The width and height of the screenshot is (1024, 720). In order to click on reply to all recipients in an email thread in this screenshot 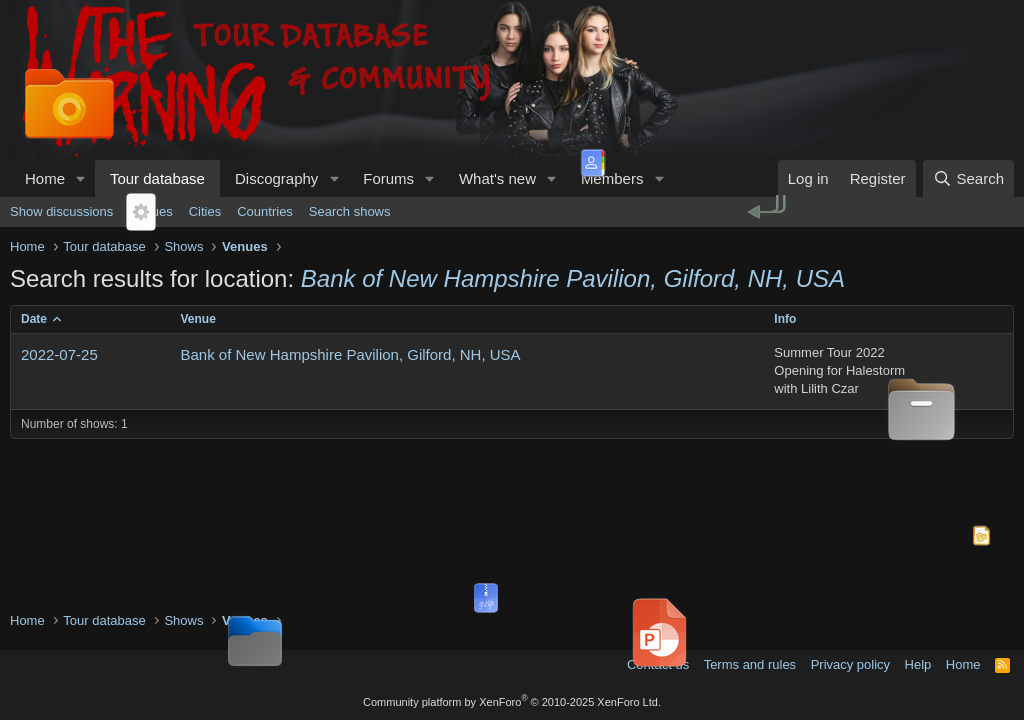, I will do `click(766, 204)`.